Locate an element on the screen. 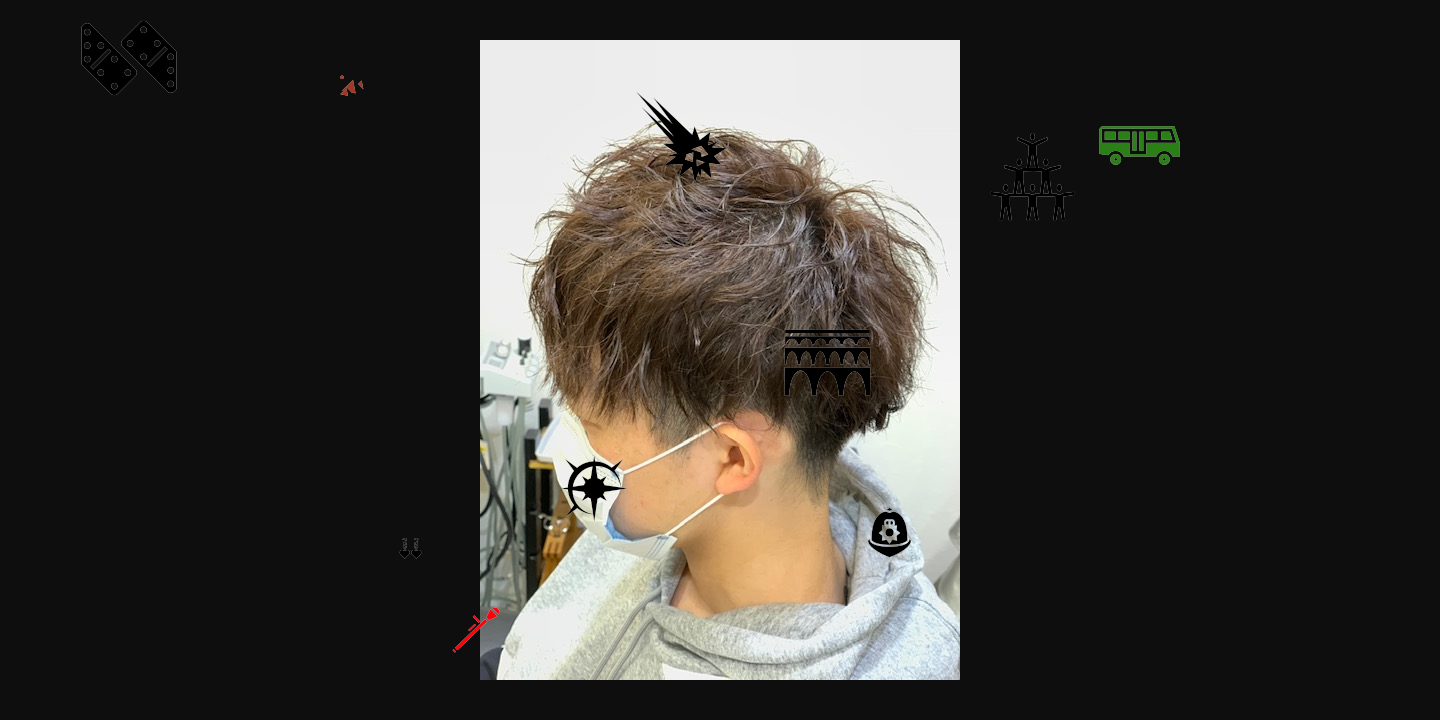  indicates a meteor shower or cosmic event in-game is located at coordinates (681, 138).